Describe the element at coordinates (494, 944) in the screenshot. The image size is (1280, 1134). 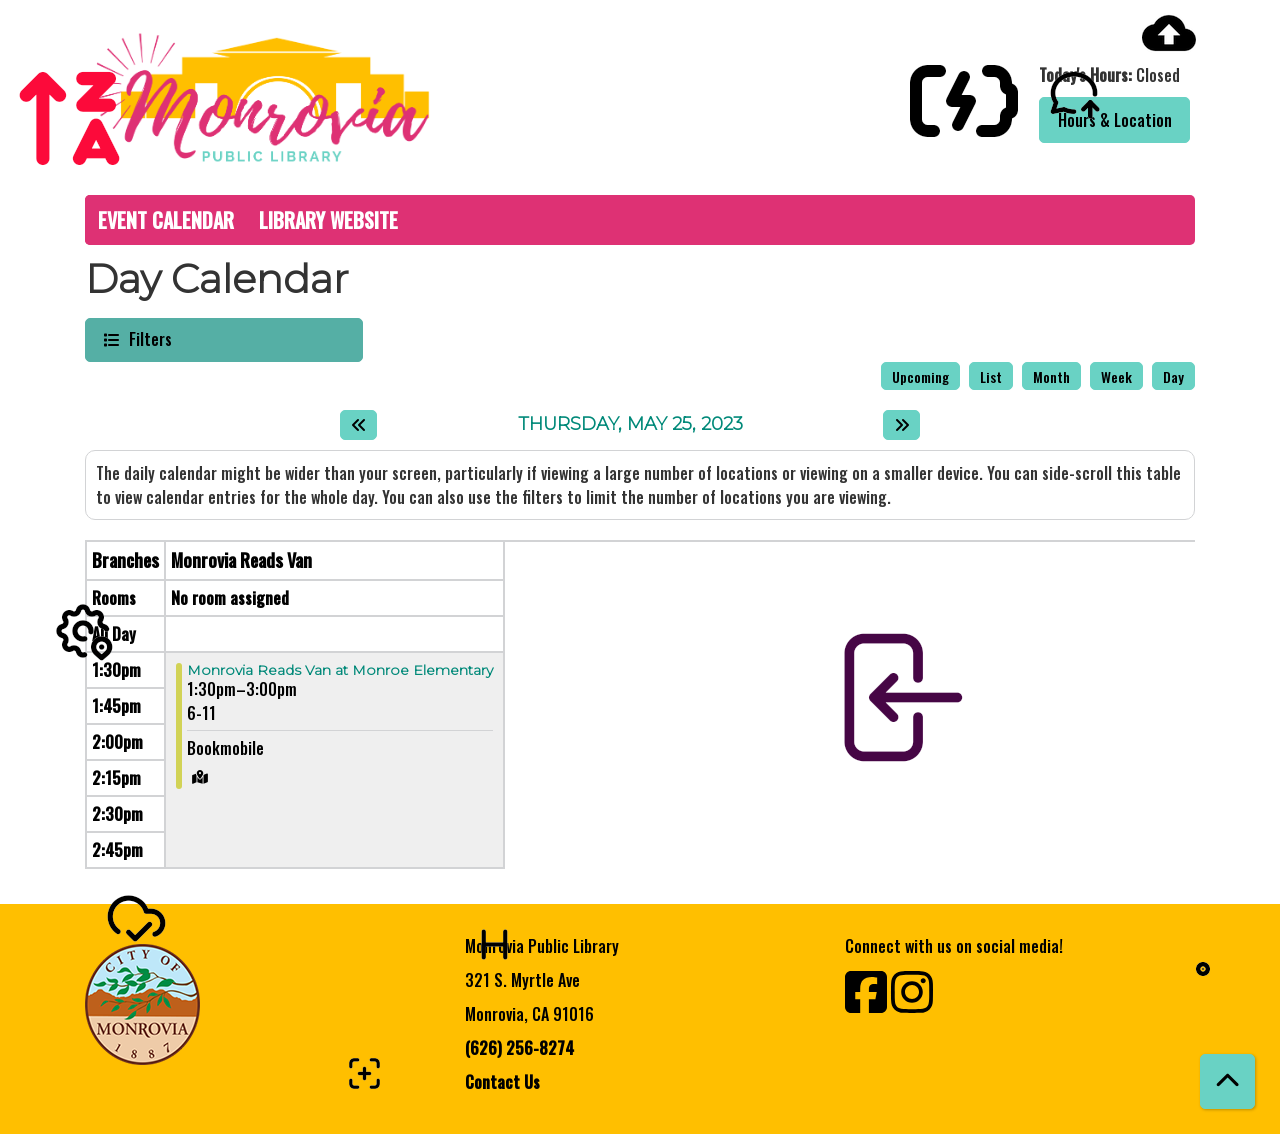
I see `indicates a hospital or medical facility nearby` at that location.